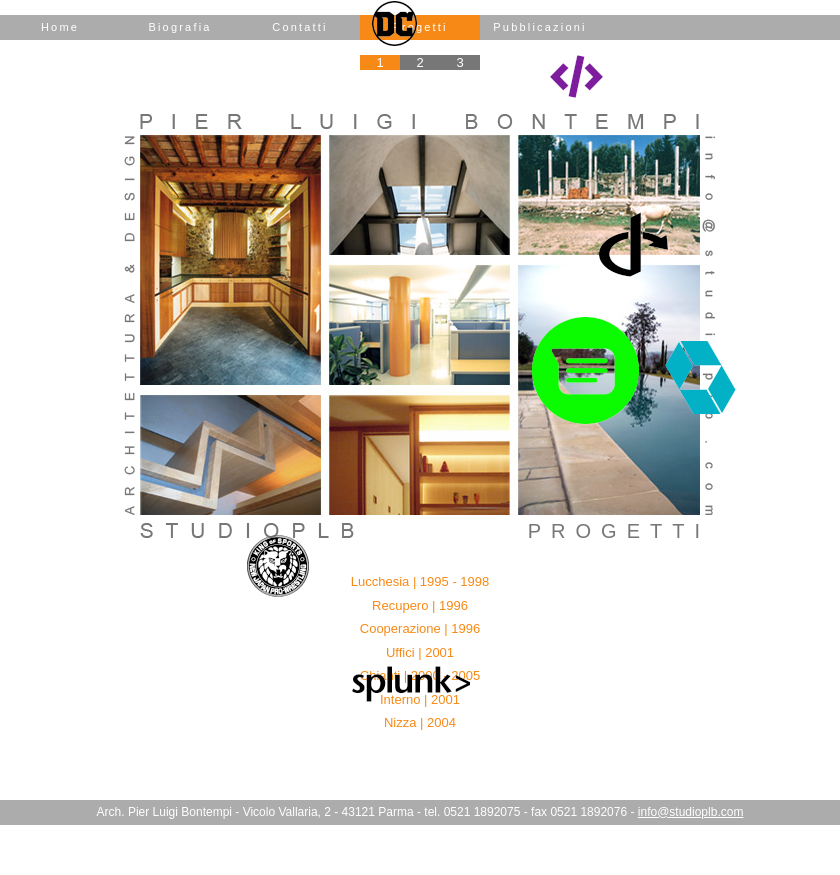  I want to click on devbox logo - a development environment tool, so click(576, 76).